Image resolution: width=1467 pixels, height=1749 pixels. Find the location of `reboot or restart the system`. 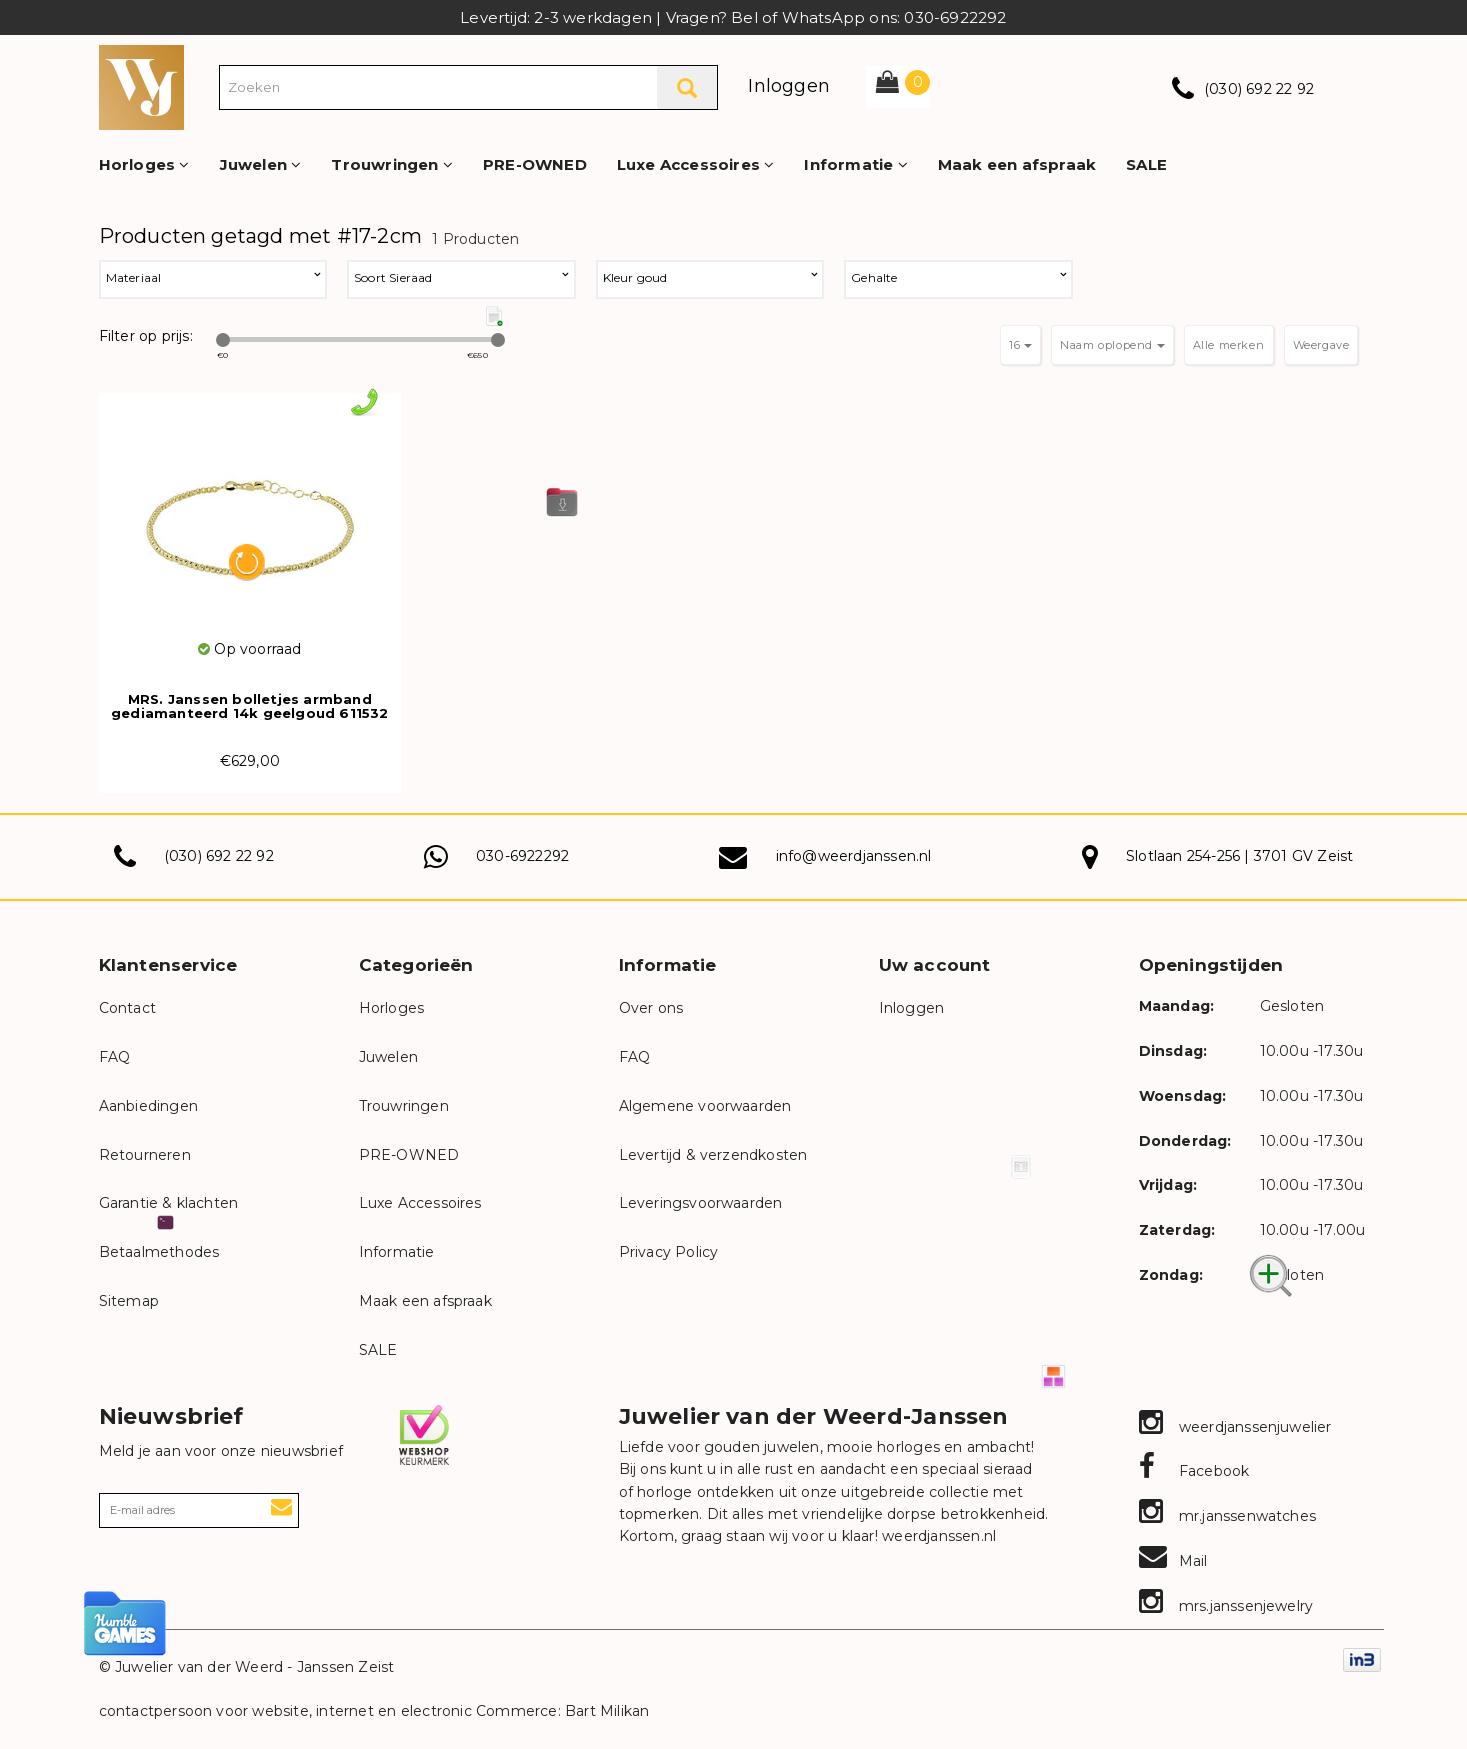

reboot or restart the system is located at coordinates (247, 562).